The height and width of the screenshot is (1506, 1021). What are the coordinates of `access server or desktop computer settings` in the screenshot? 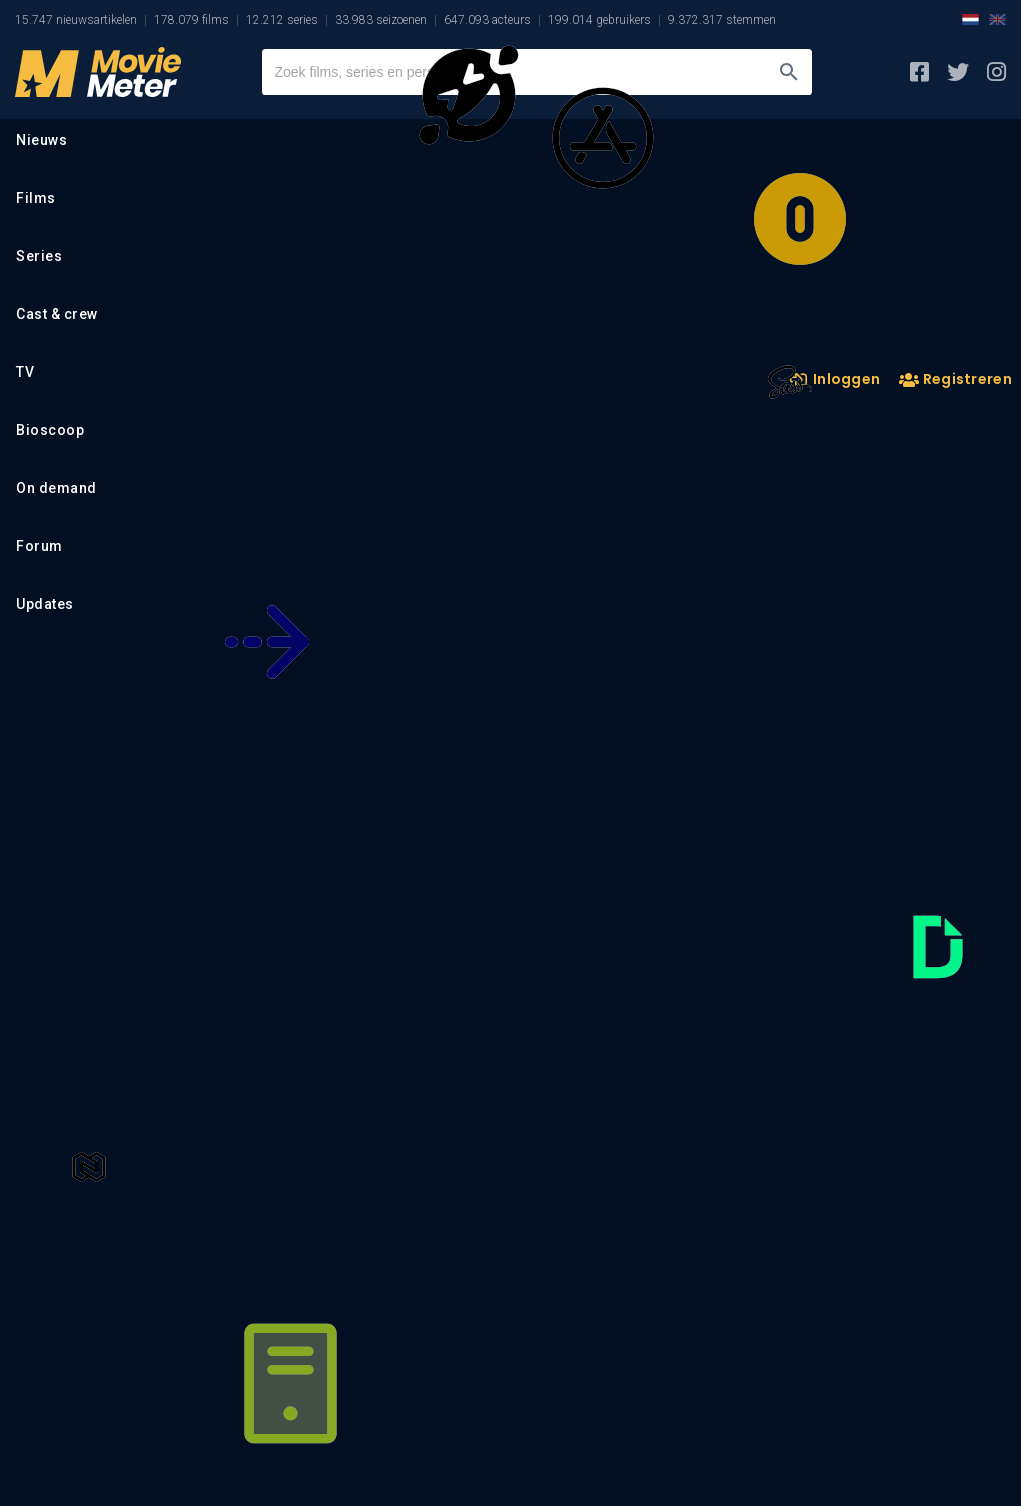 It's located at (290, 1383).